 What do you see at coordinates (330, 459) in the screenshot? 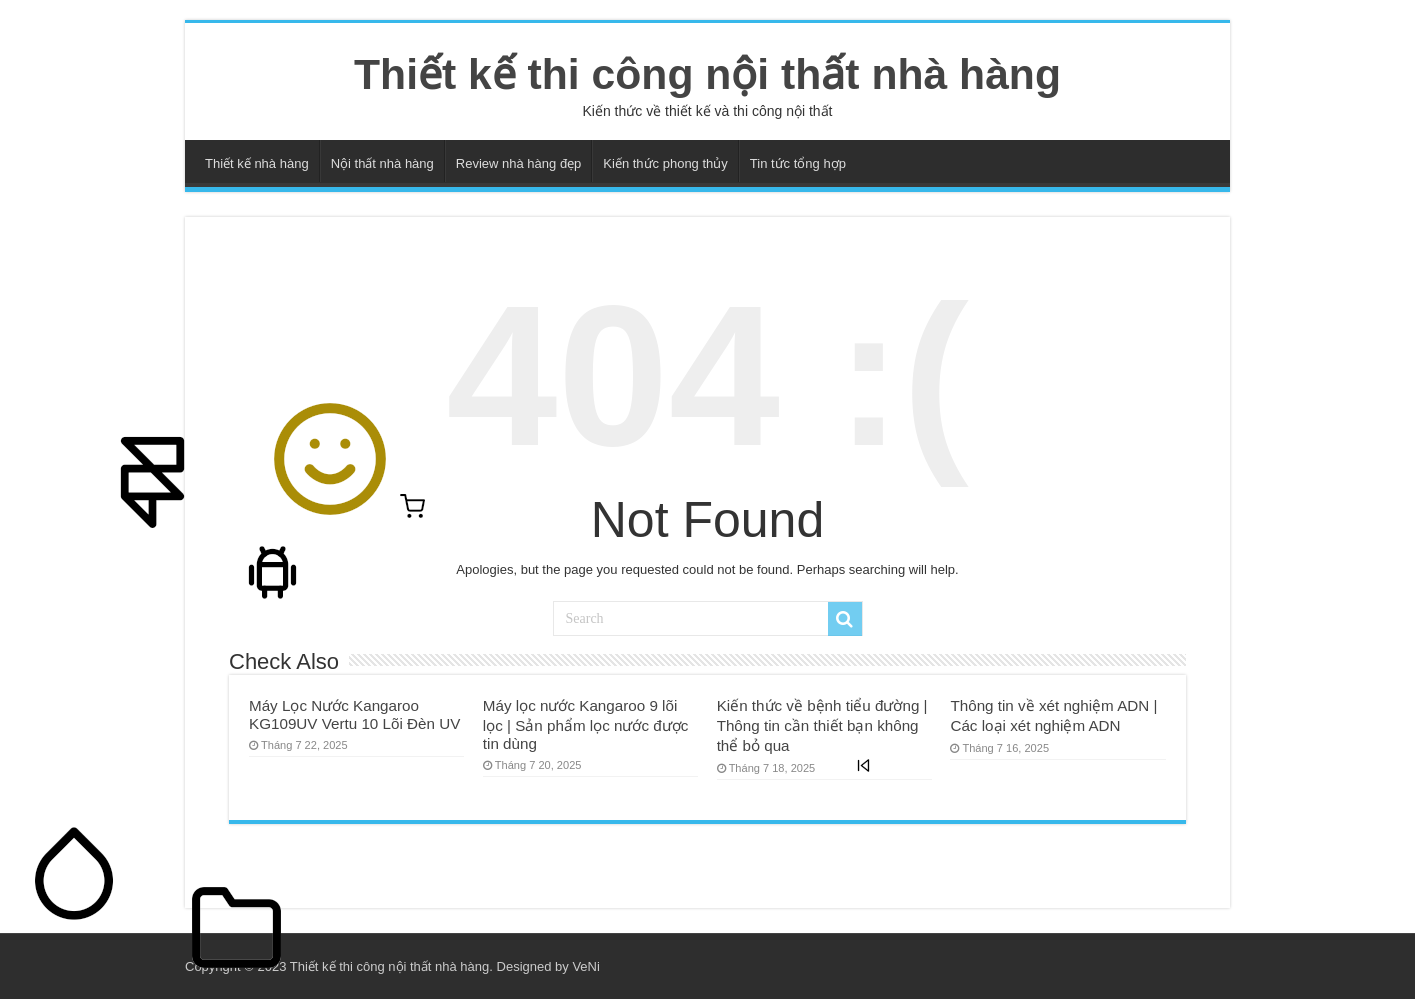
I see `add an emoji or reaction` at bounding box center [330, 459].